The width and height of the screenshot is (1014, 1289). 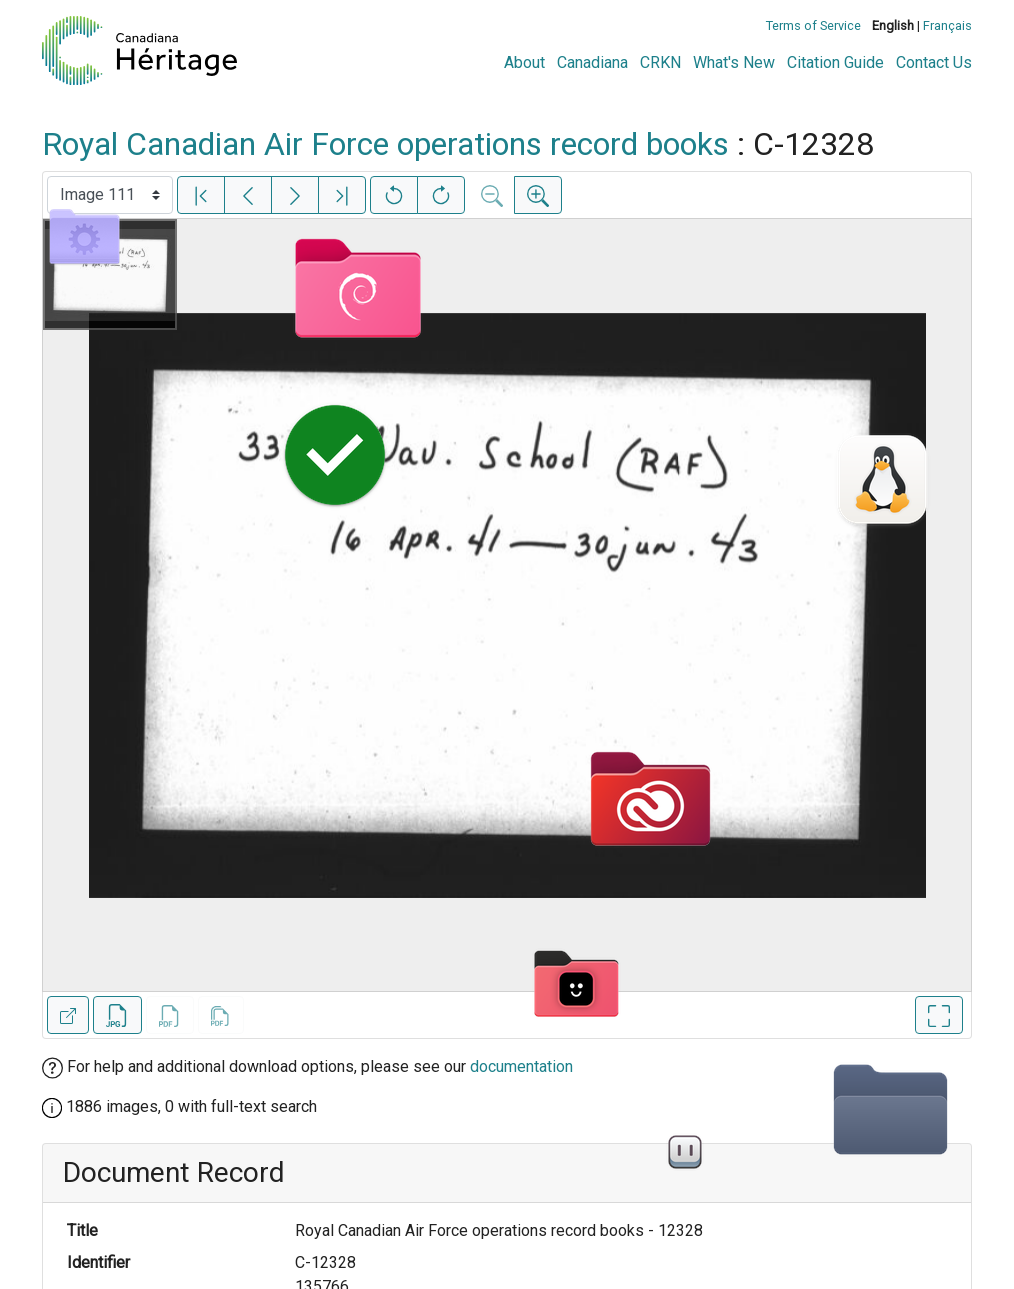 What do you see at coordinates (335, 455) in the screenshot?
I see `confirm or approve an action` at bounding box center [335, 455].